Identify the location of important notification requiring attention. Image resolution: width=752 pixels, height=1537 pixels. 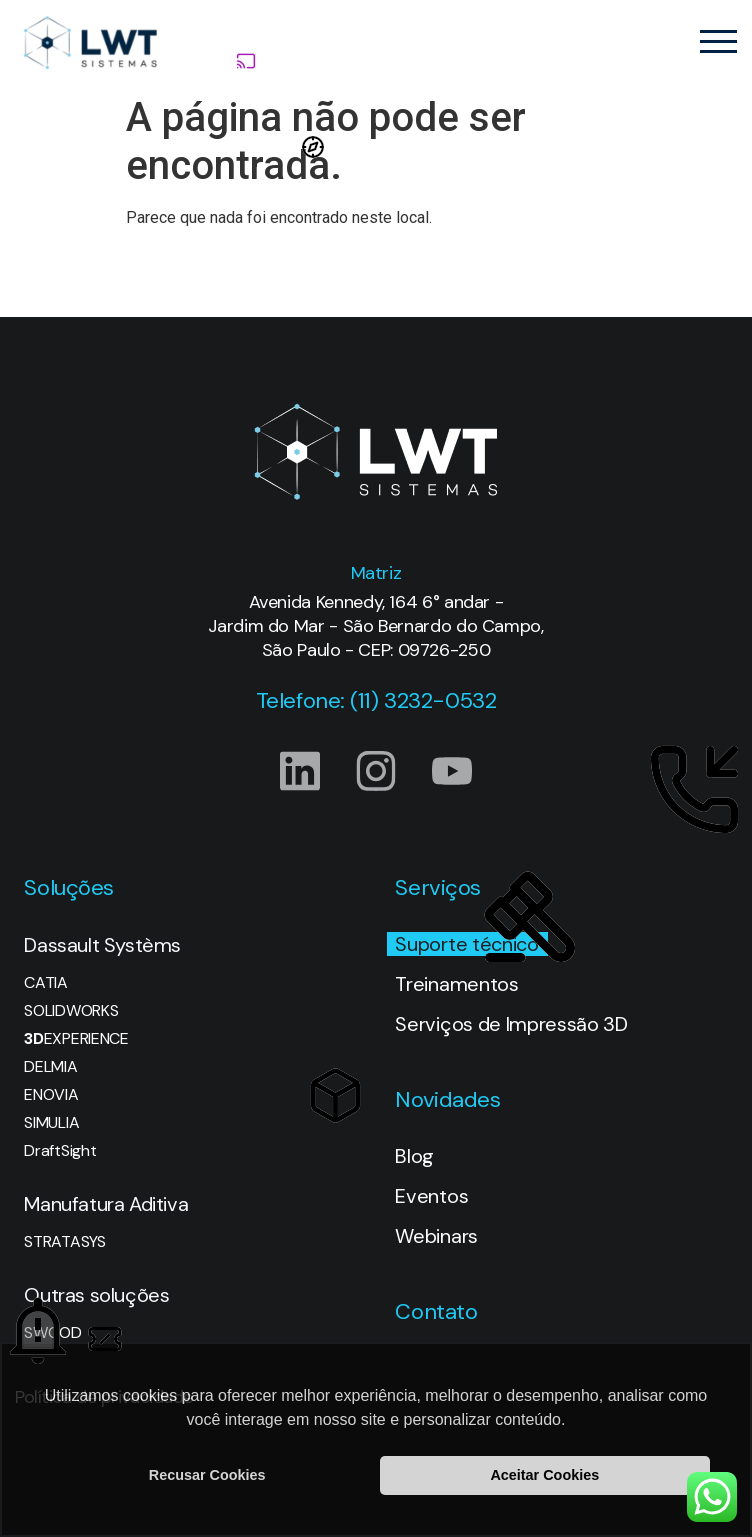
(38, 1330).